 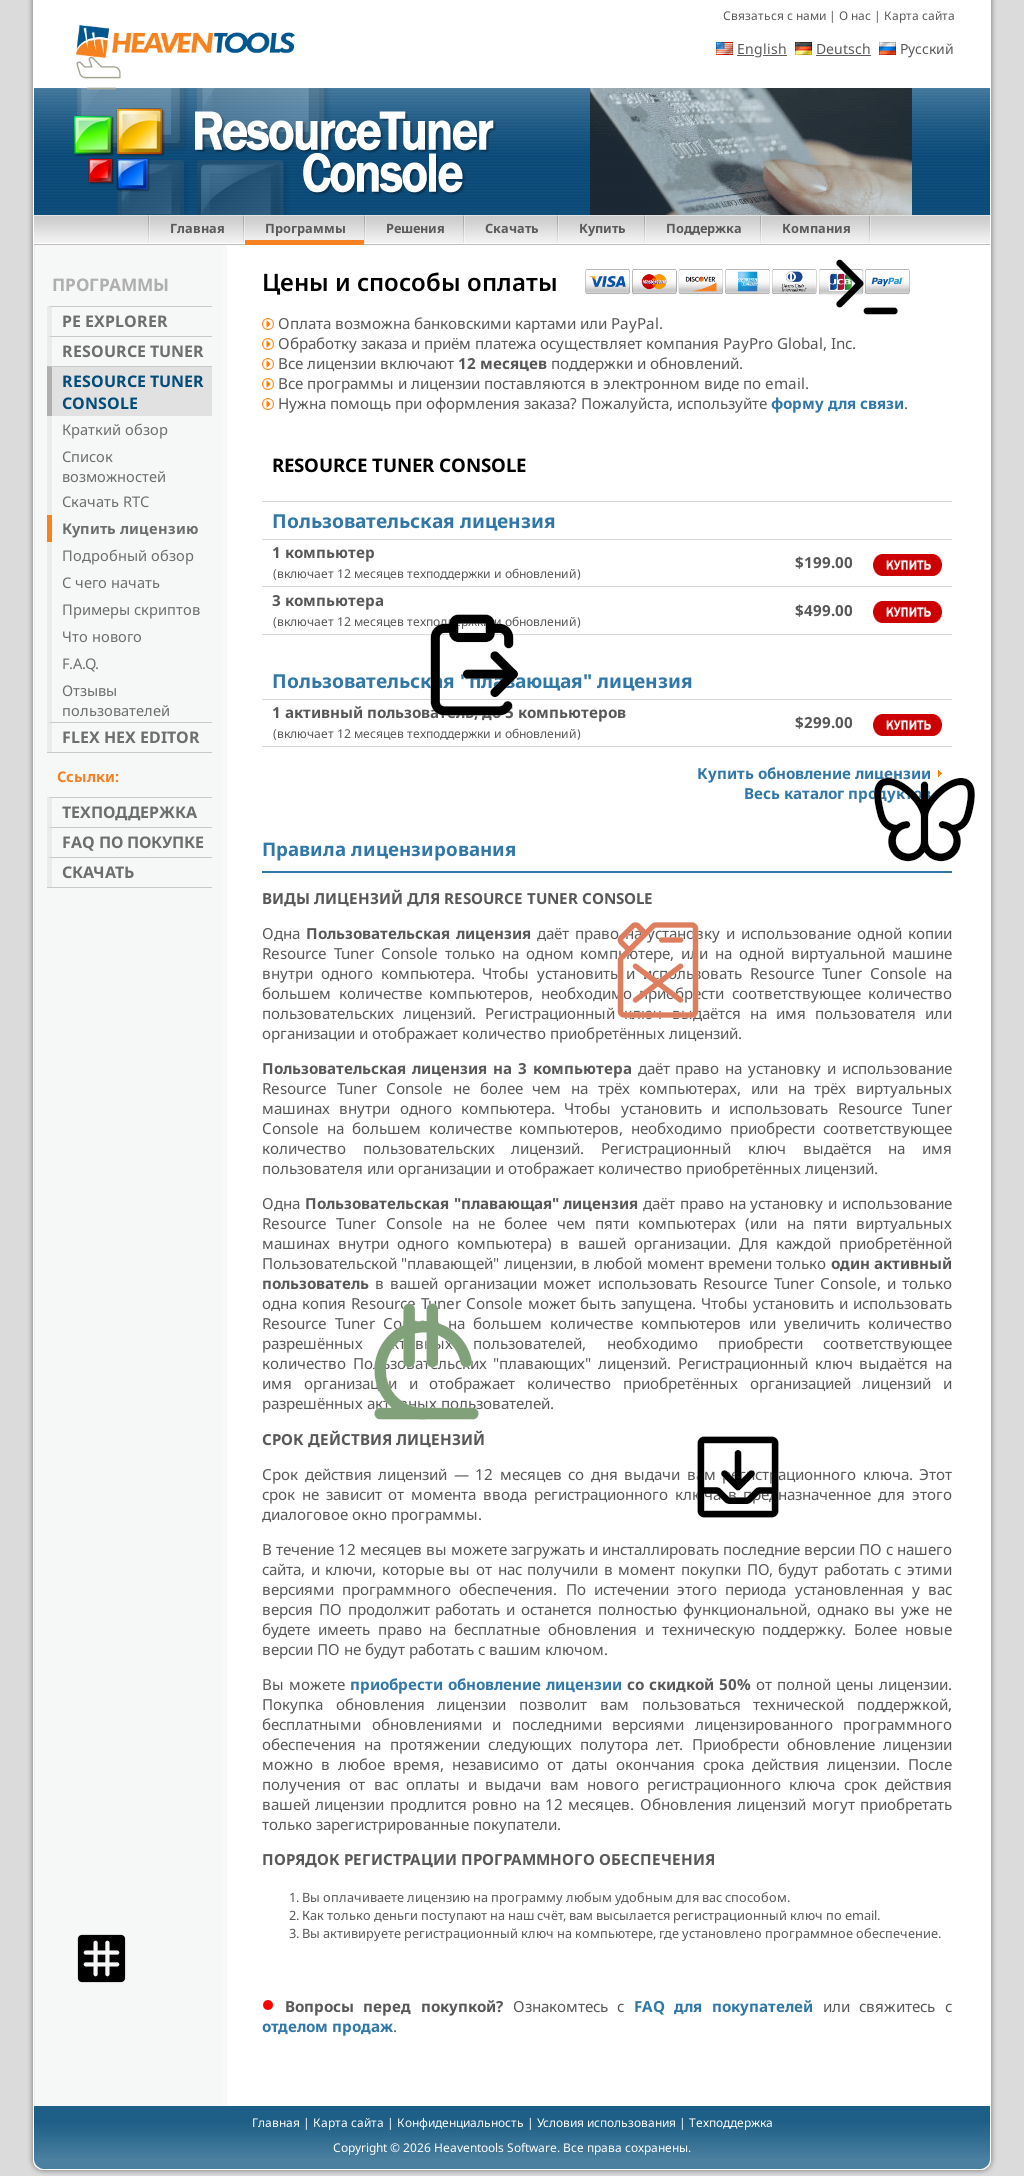 What do you see at coordinates (867, 287) in the screenshot?
I see `open command line terminal` at bounding box center [867, 287].